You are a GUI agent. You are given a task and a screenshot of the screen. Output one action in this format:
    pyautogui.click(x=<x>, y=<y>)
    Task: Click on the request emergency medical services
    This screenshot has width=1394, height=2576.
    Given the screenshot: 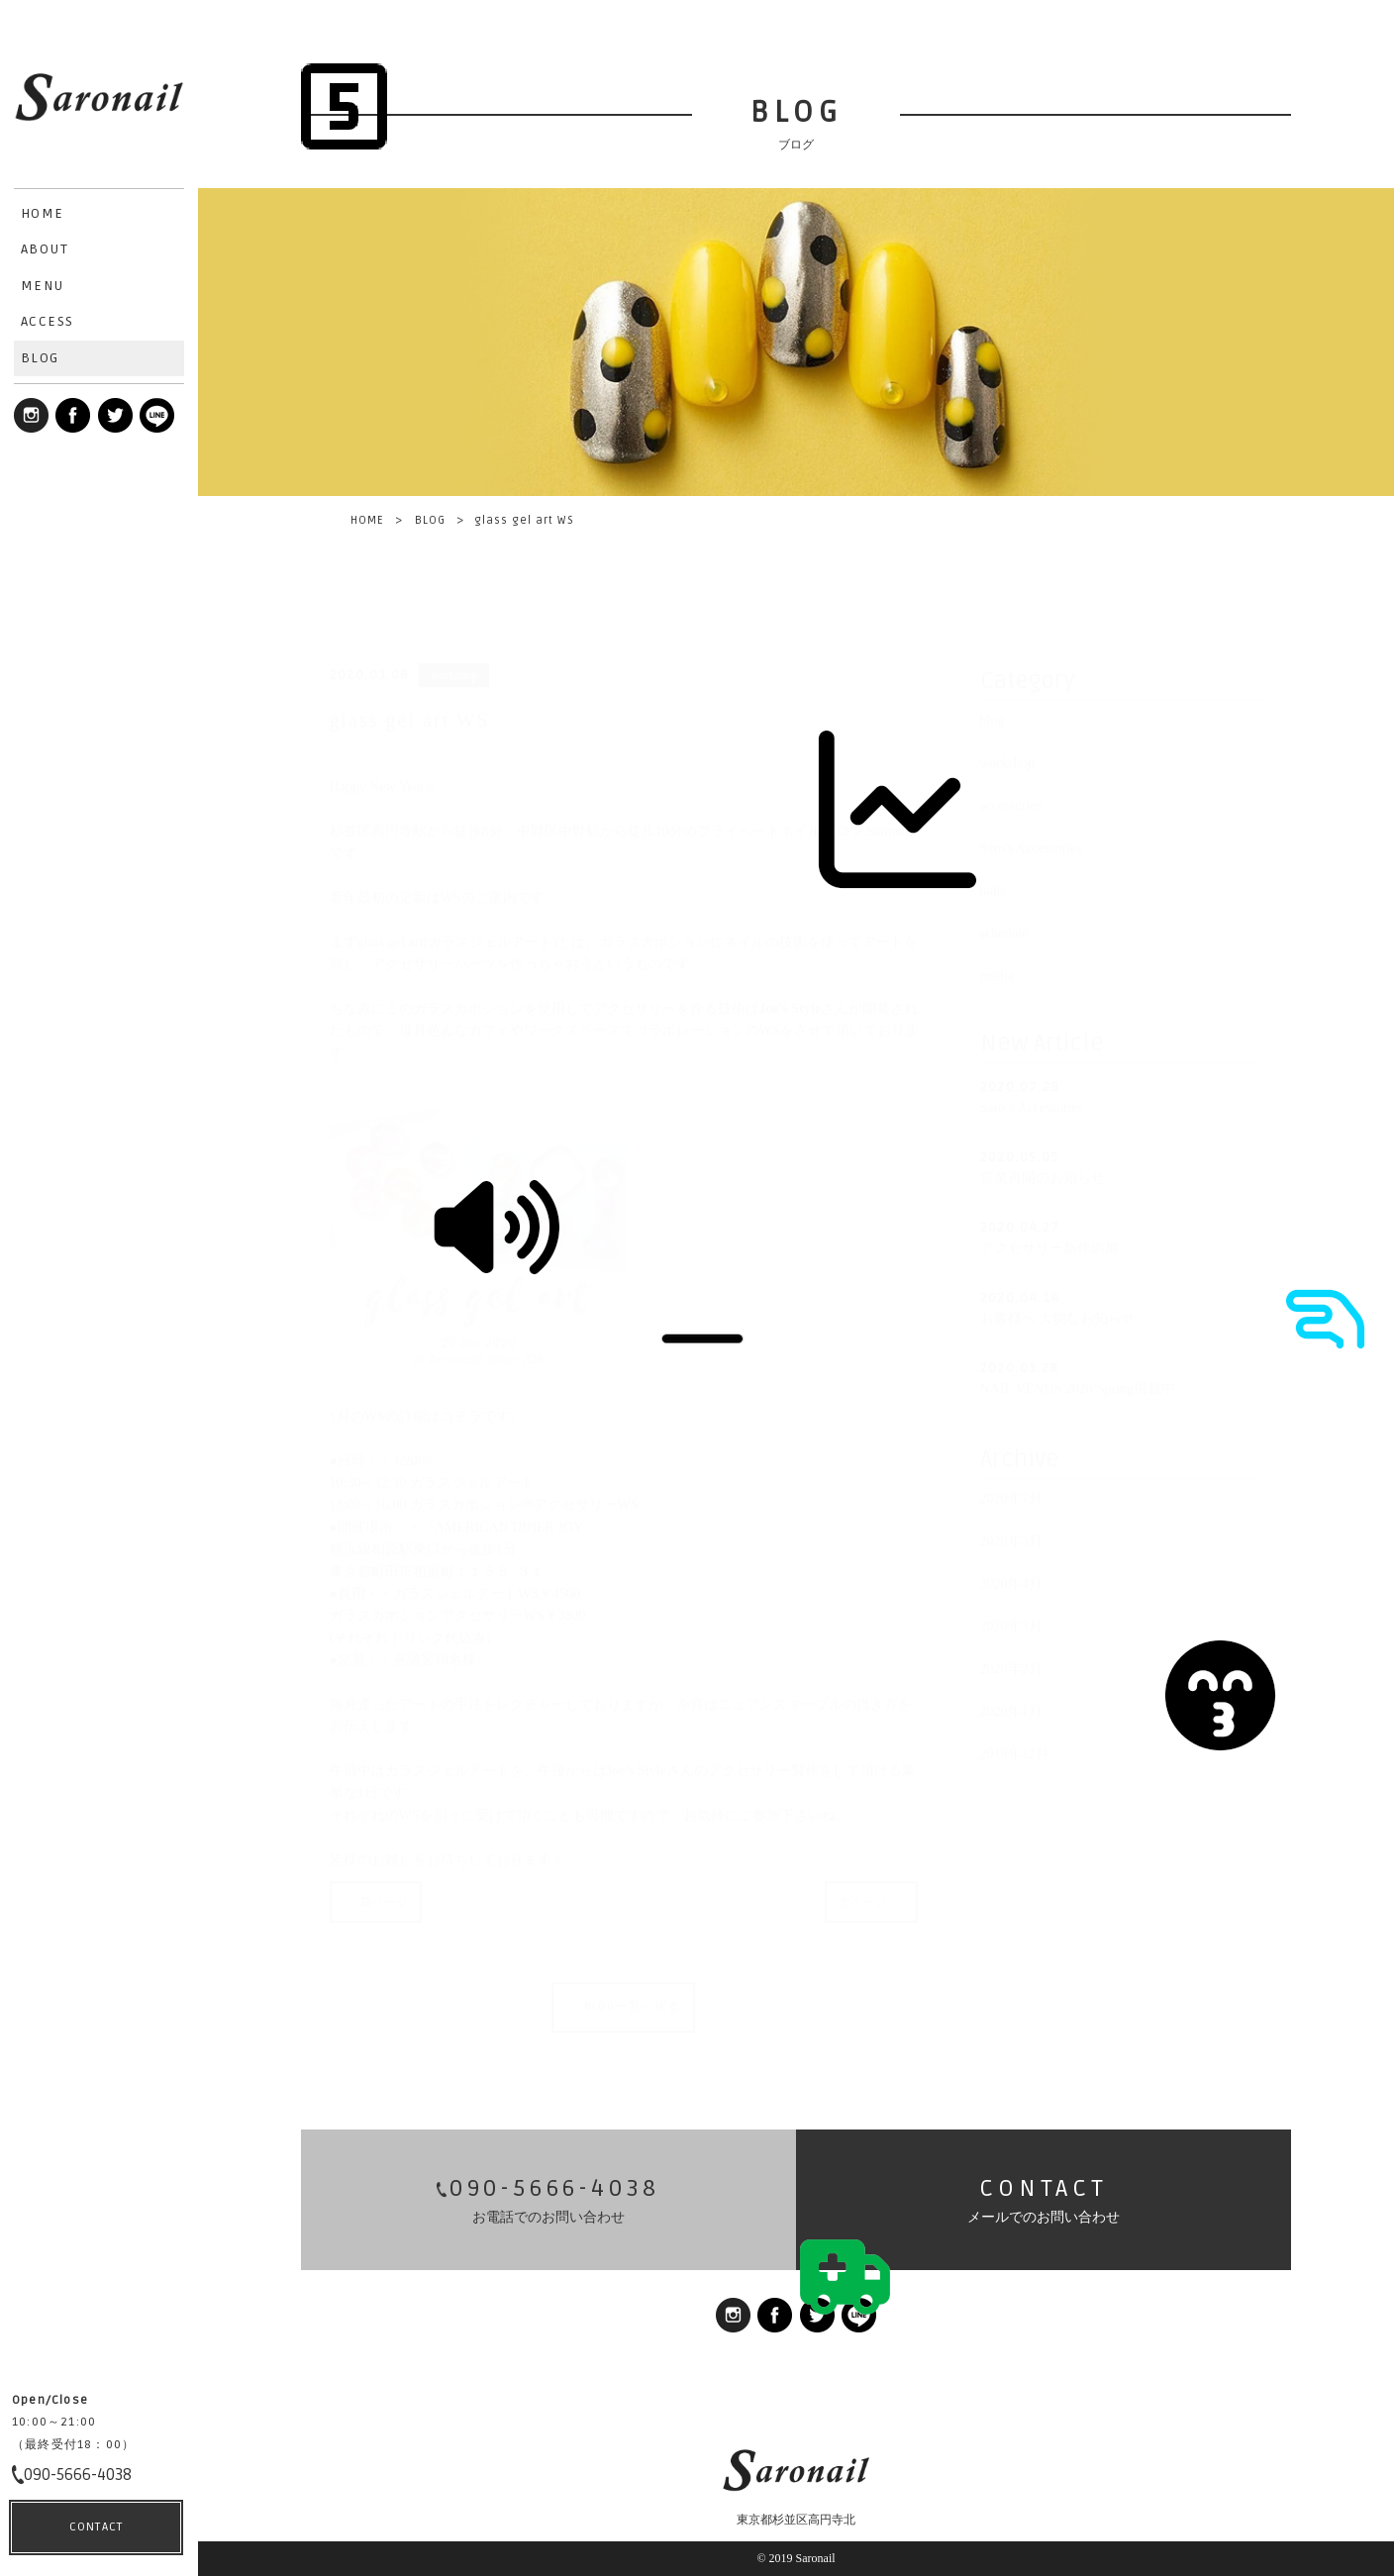 What is the action you would take?
    pyautogui.click(x=845, y=2274)
    